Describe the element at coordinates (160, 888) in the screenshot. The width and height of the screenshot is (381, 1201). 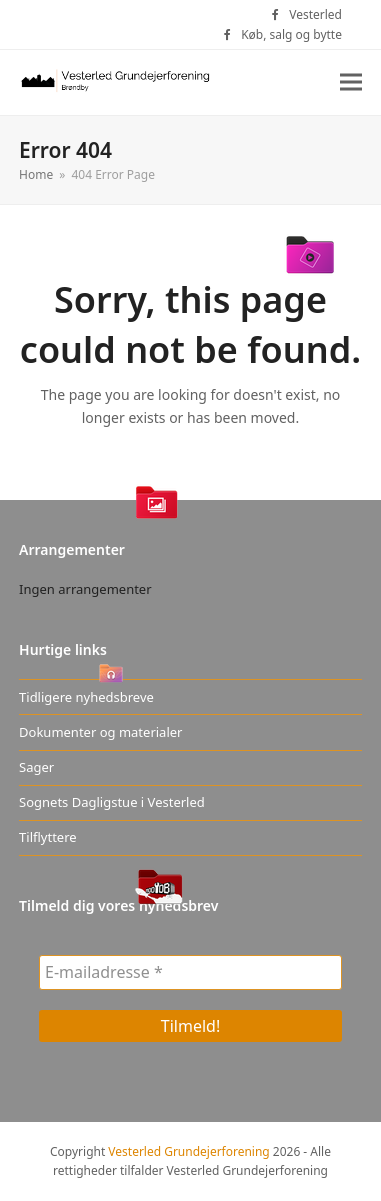
I see `open moddb game mods folder` at that location.